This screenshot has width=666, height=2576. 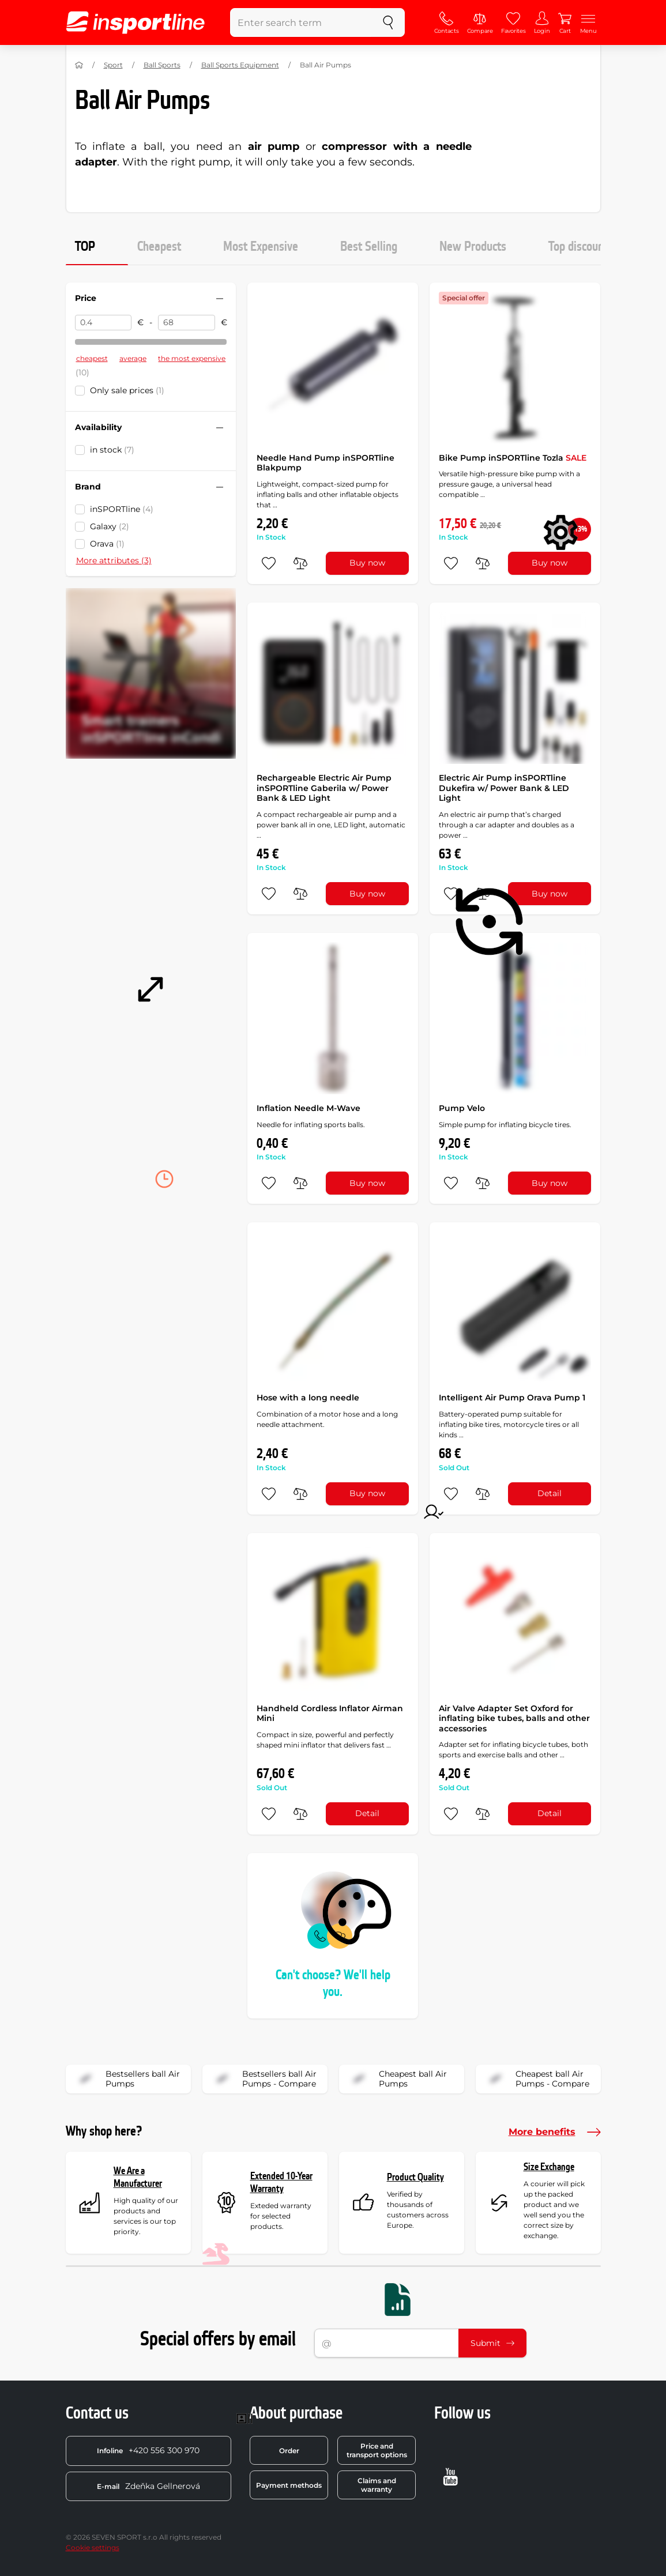 What do you see at coordinates (244, 2419) in the screenshot?
I see `view recently contacted people` at bounding box center [244, 2419].